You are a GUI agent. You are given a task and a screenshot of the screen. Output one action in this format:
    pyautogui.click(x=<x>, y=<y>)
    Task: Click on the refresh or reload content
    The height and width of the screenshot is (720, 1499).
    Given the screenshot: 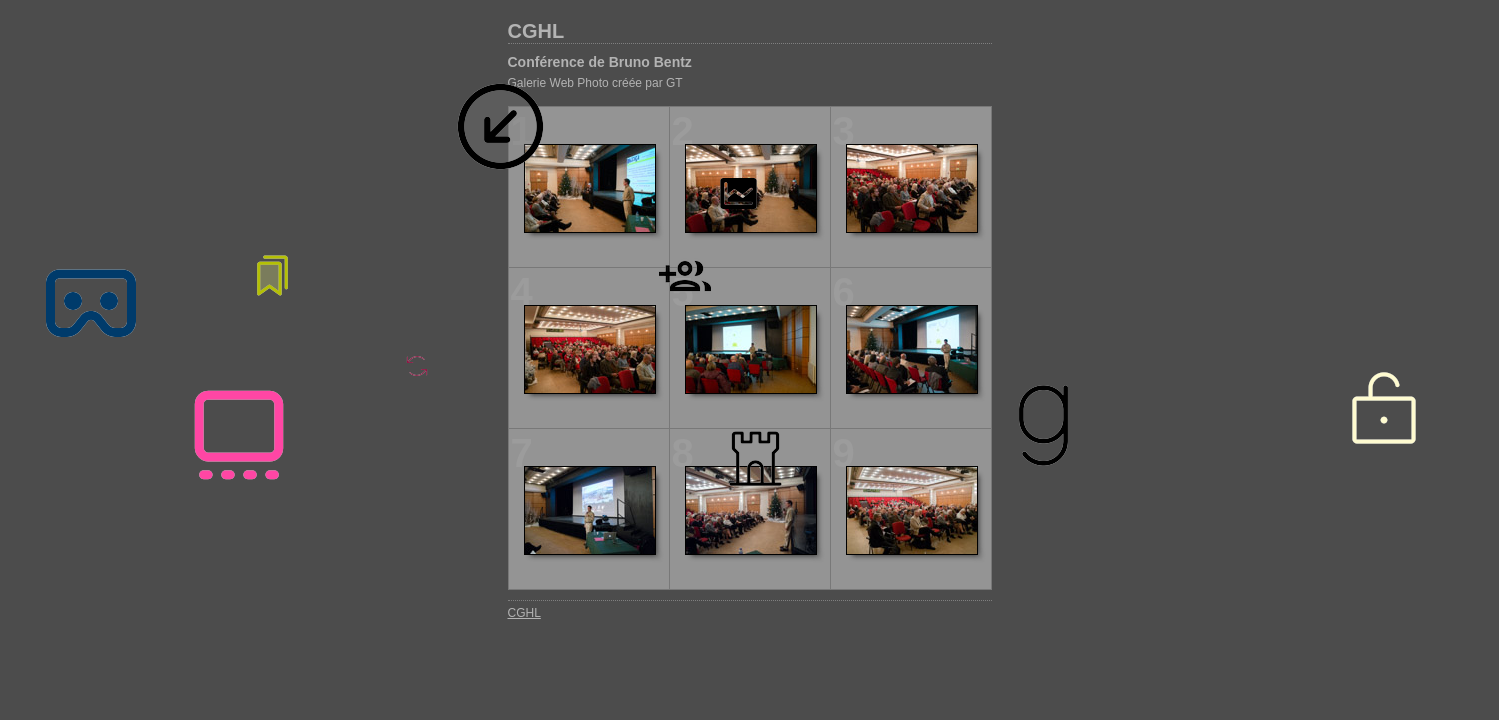 What is the action you would take?
    pyautogui.click(x=417, y=366)
    